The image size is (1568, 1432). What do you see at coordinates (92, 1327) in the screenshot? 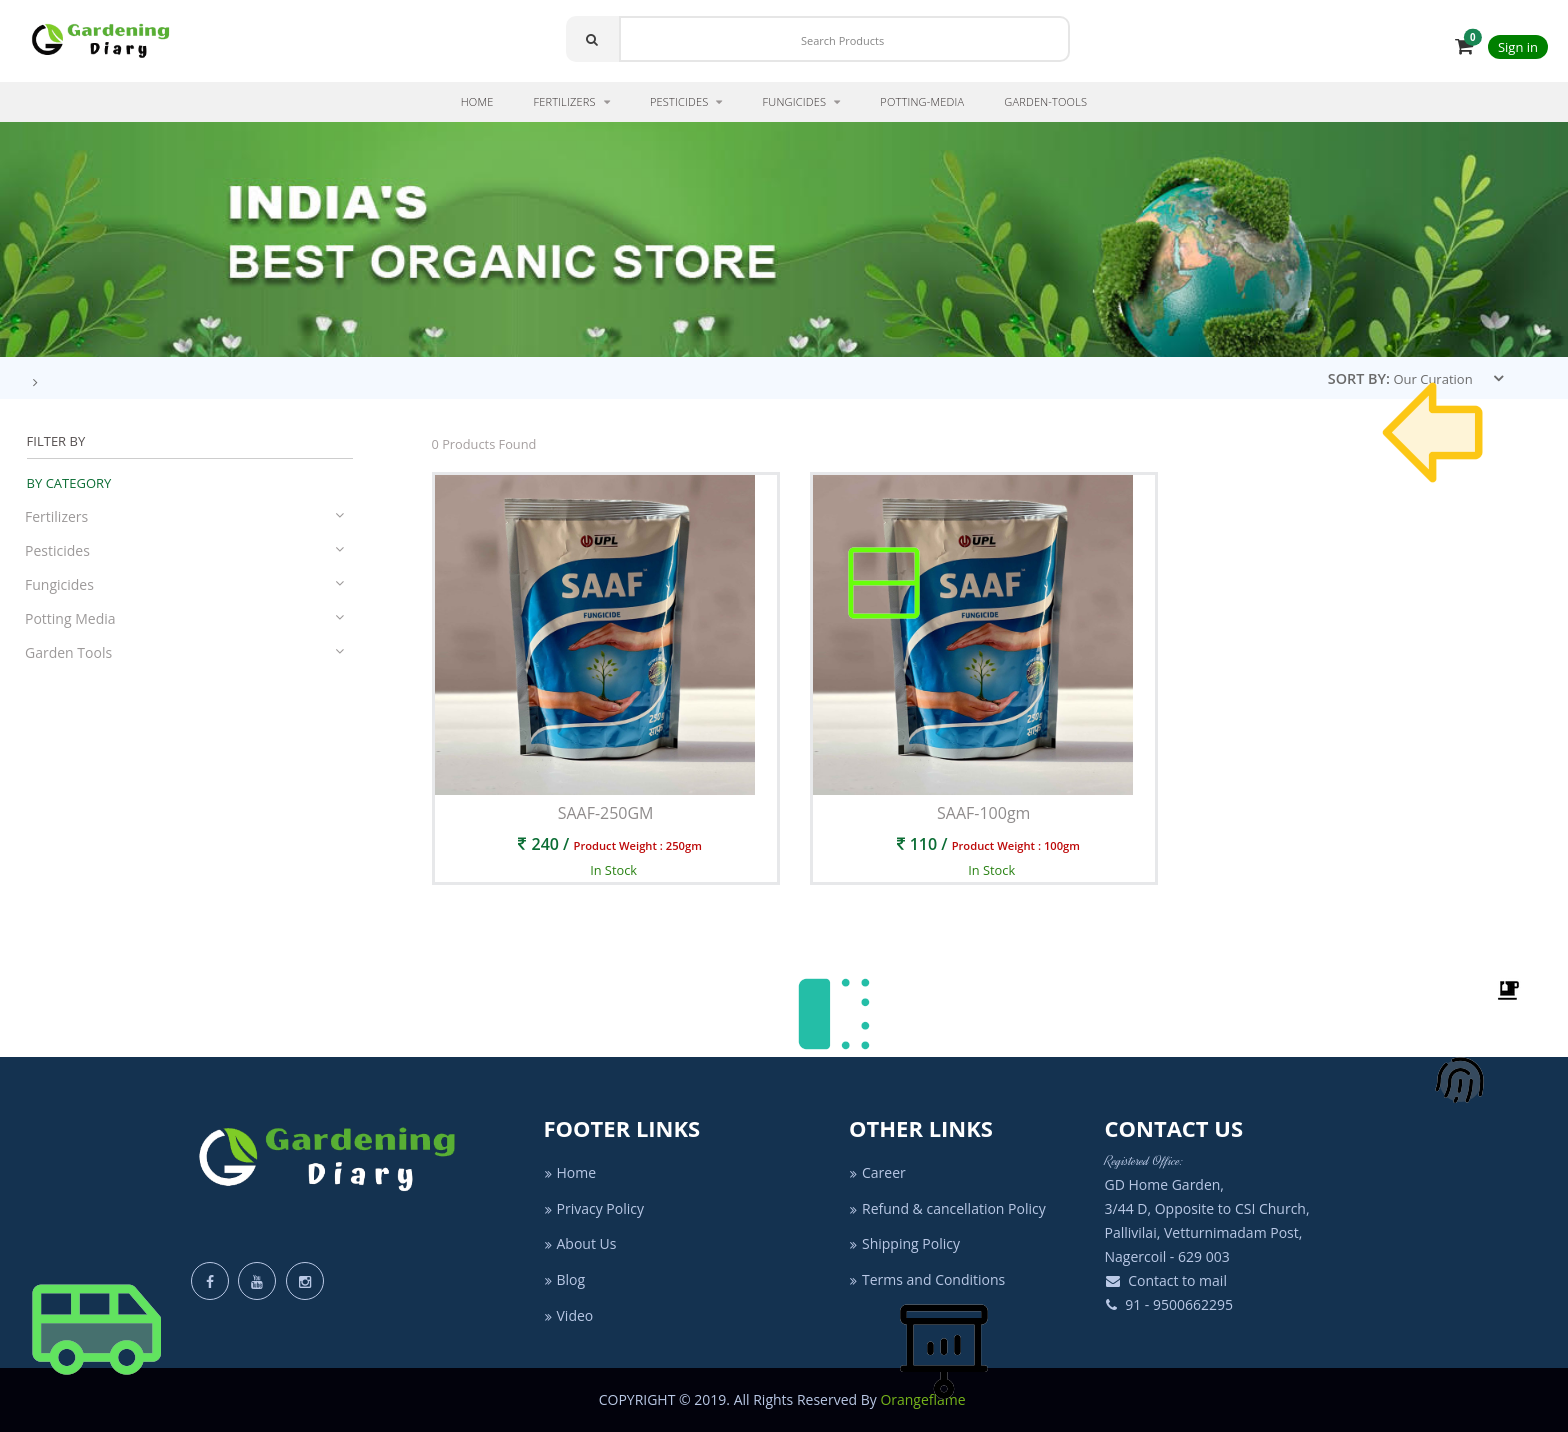
I see `track delivery or shipping status` at bounding box center [92, 1327].